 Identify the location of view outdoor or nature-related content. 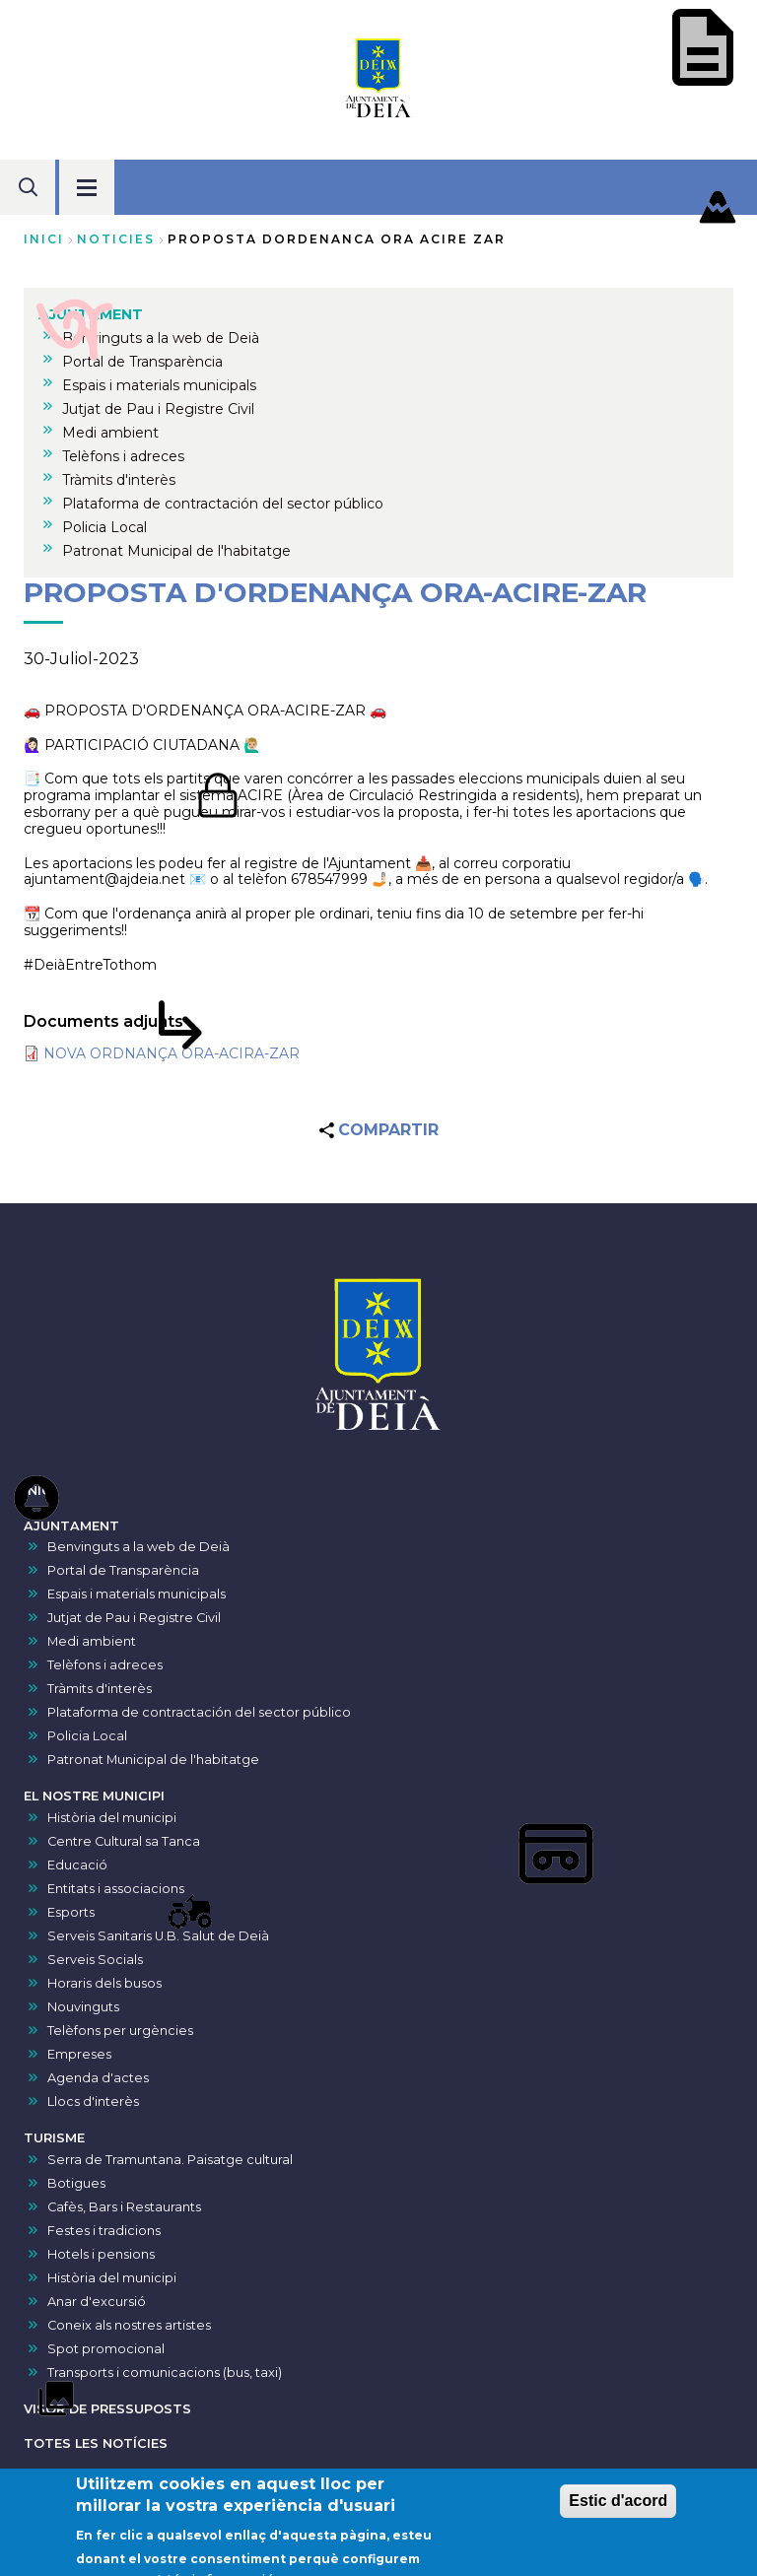
(718, 207).